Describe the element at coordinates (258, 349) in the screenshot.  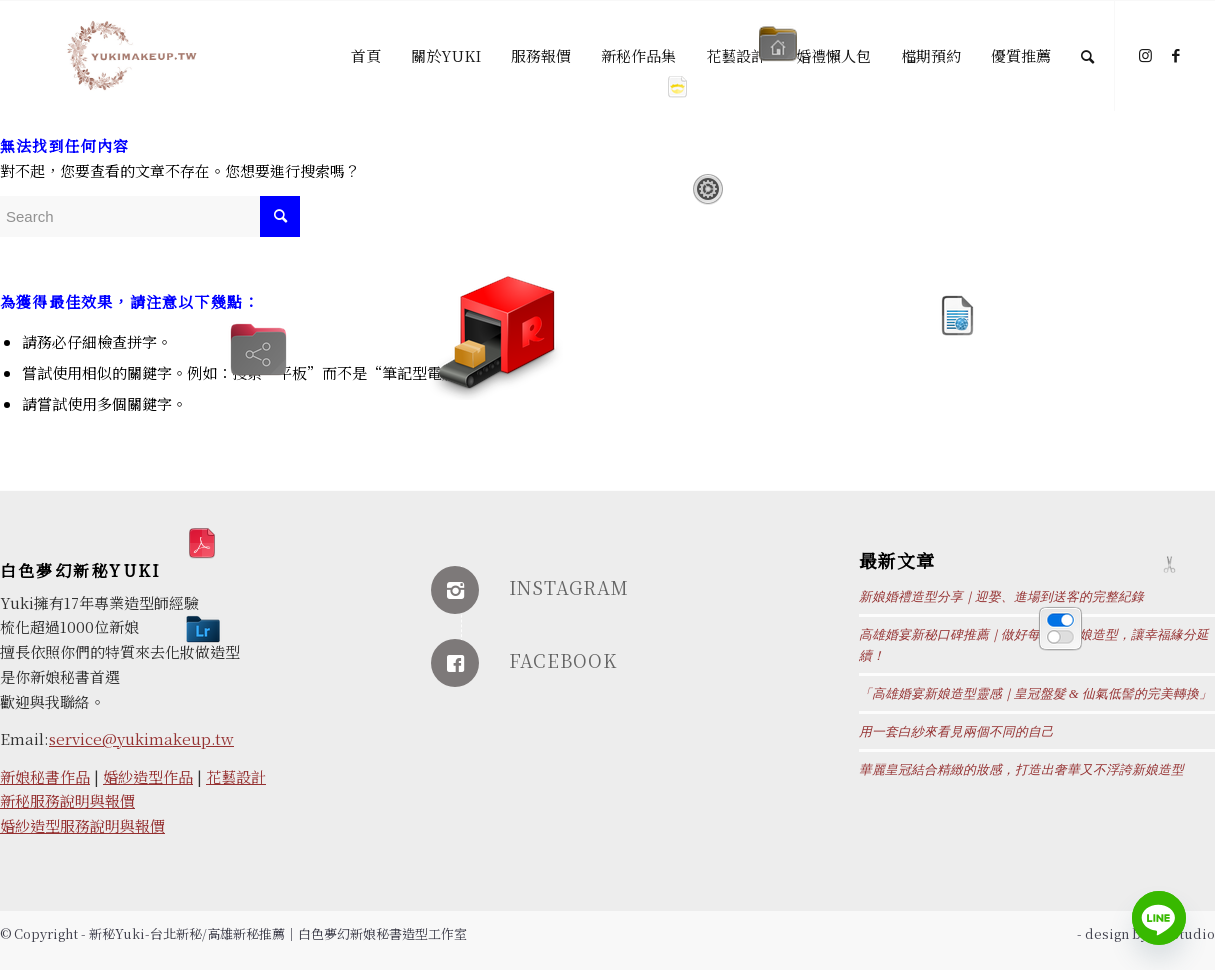
I see `open your public shared folder` at that location.